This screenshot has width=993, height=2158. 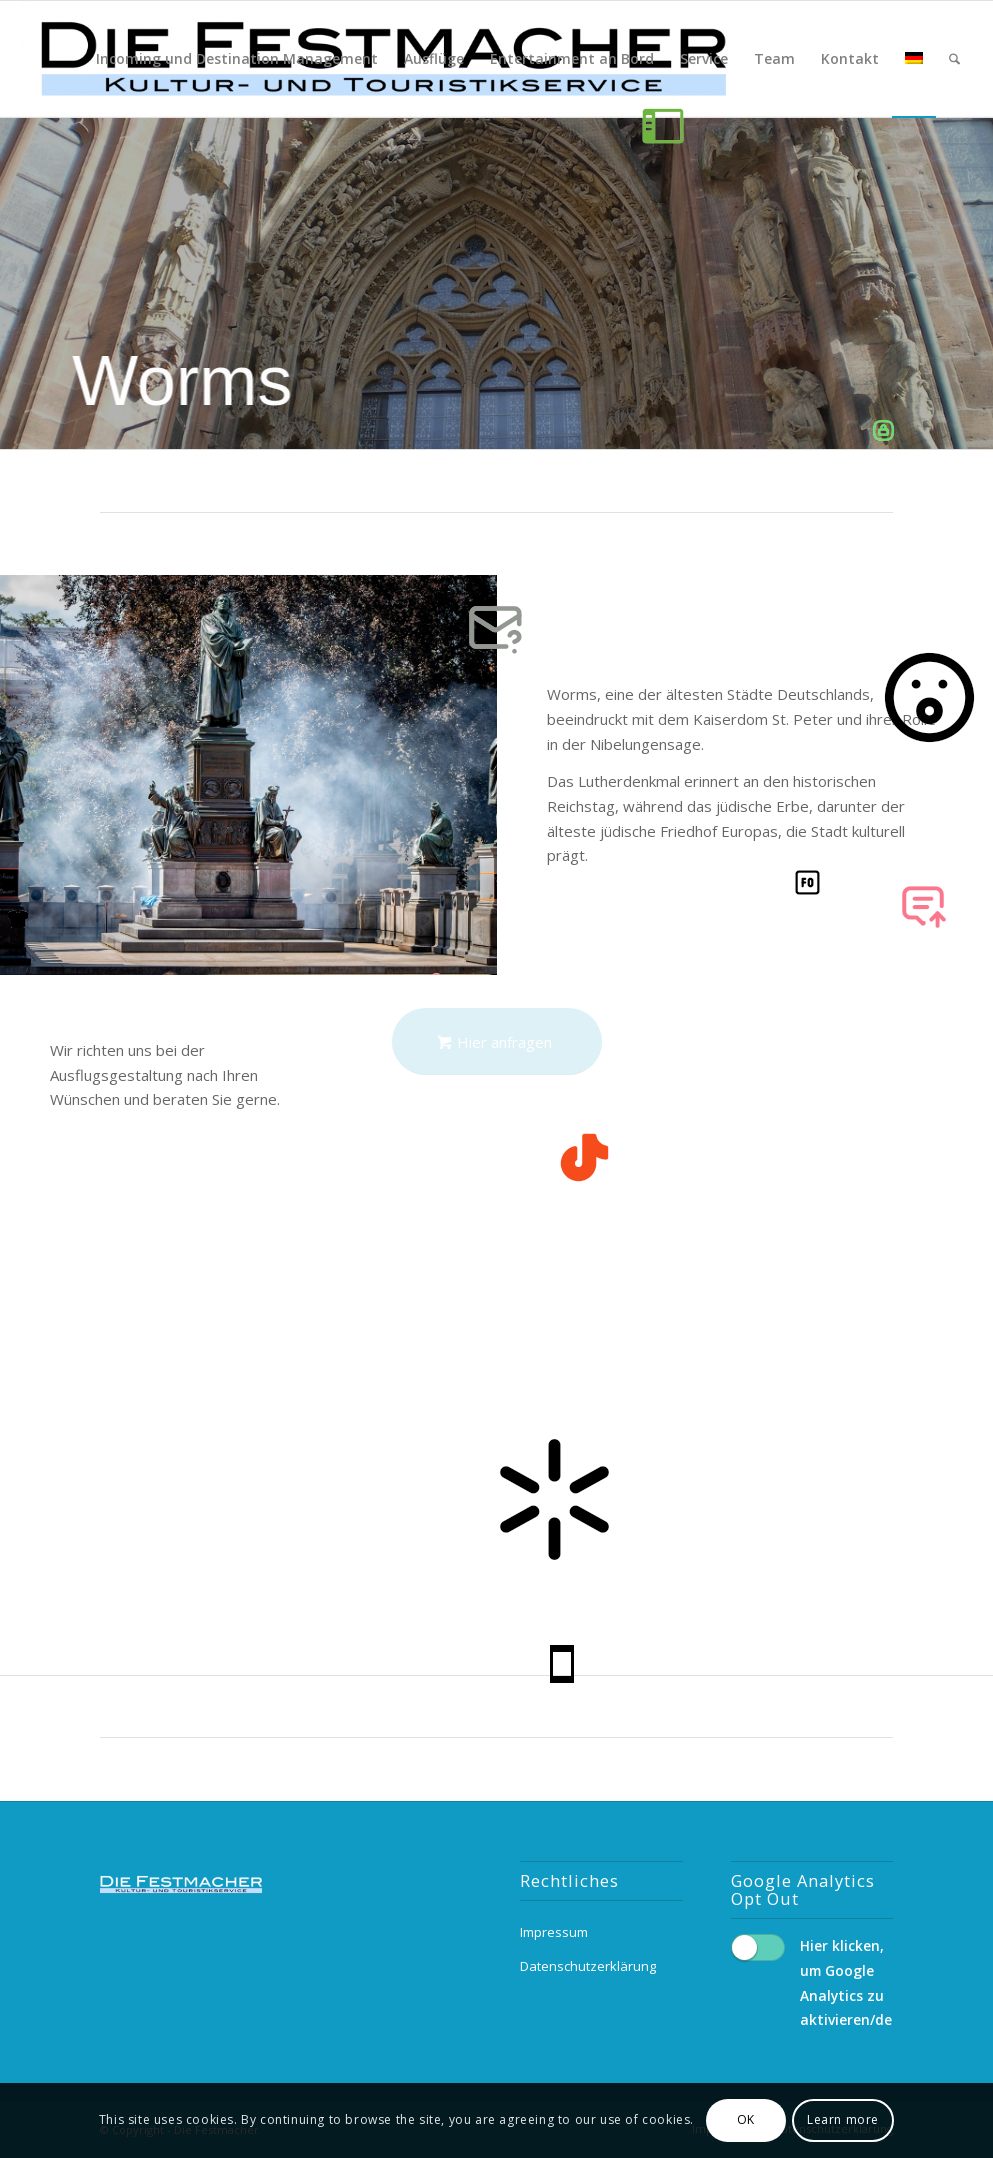 What do you see at coordinates (18, 919) in the screenshot?
I see `browse clothing or apparel items` at bounding box center [18, 919].